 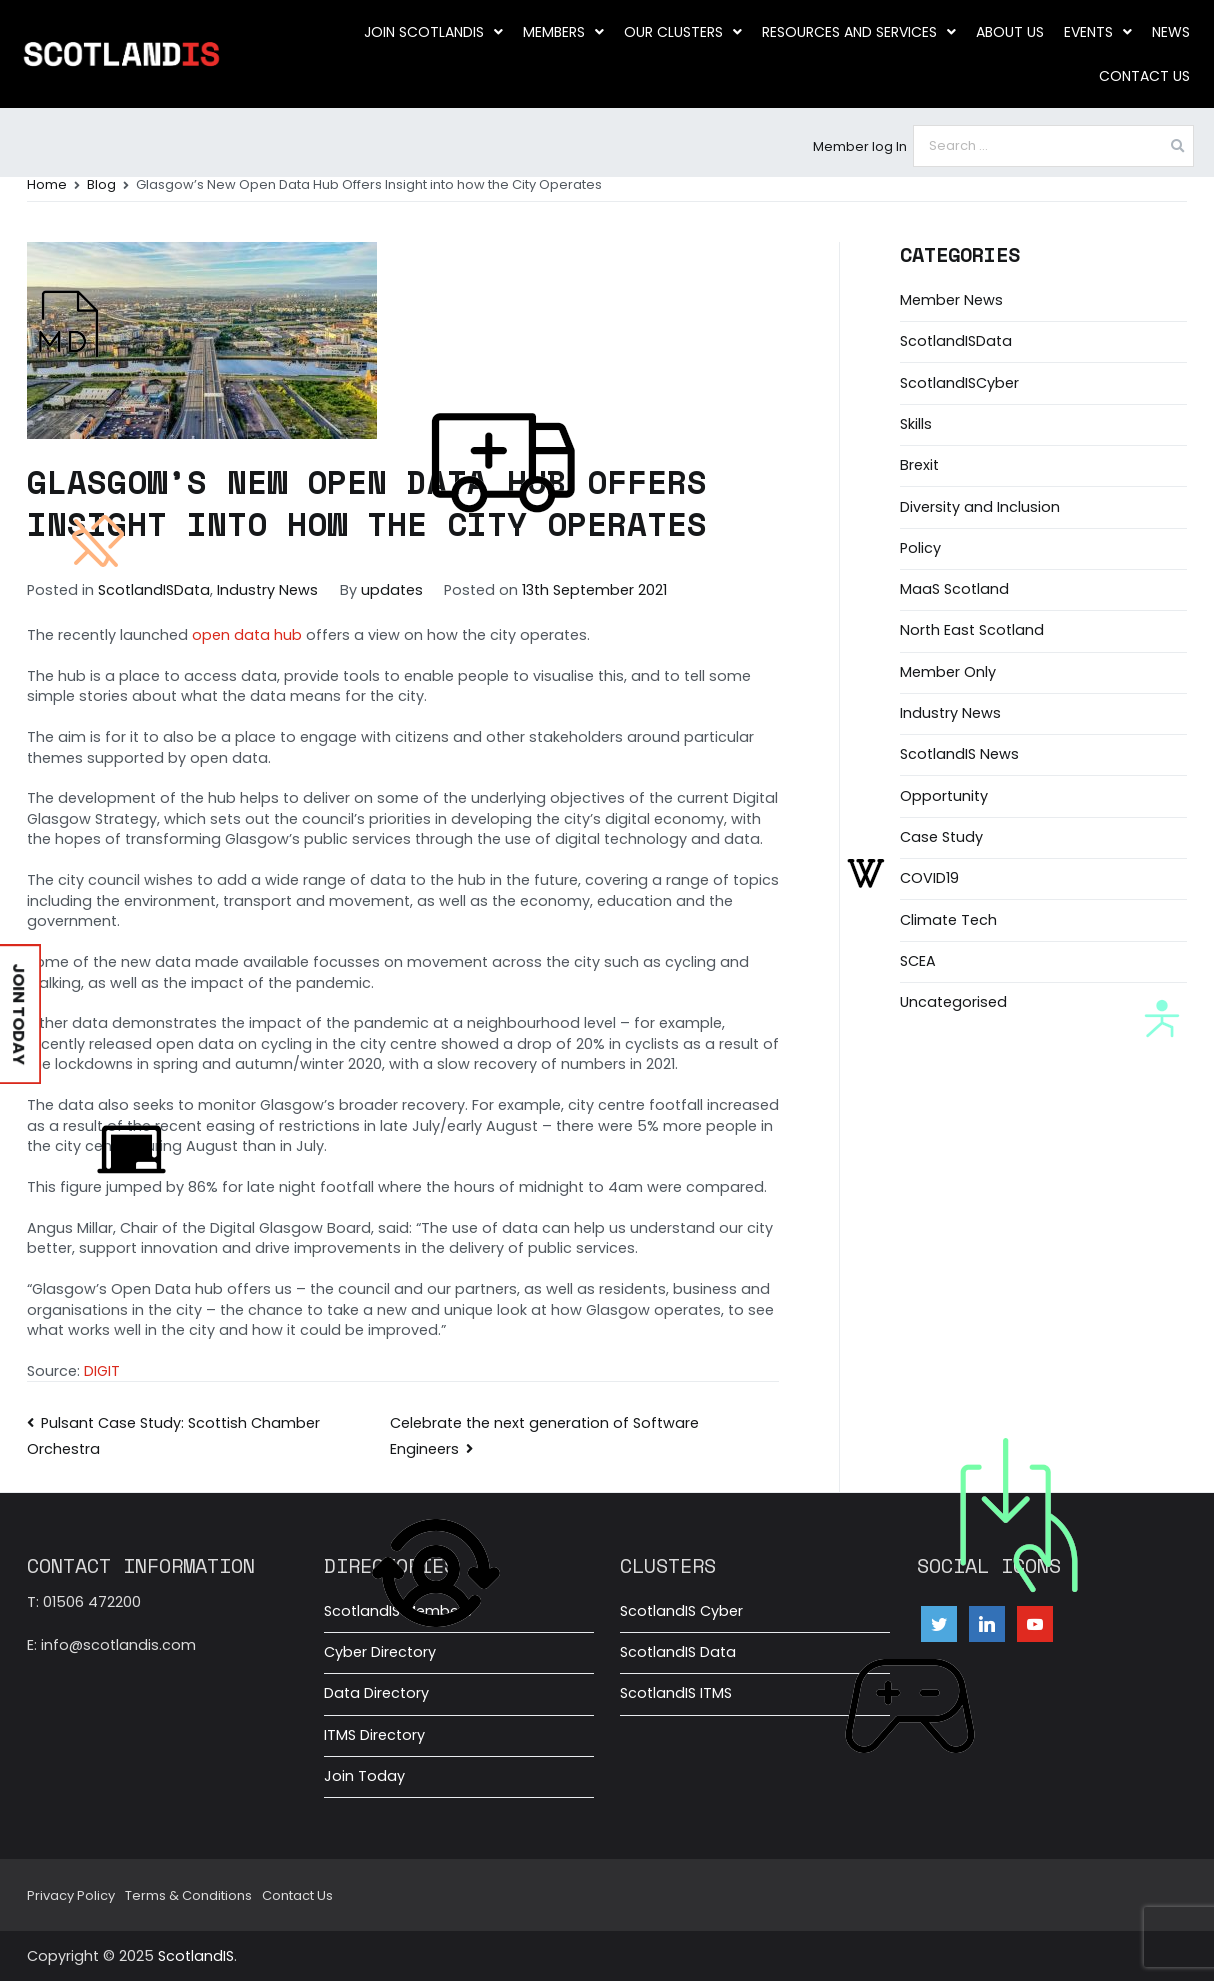 I want to click on access games or gaming features, so click(x=910, y=1706).